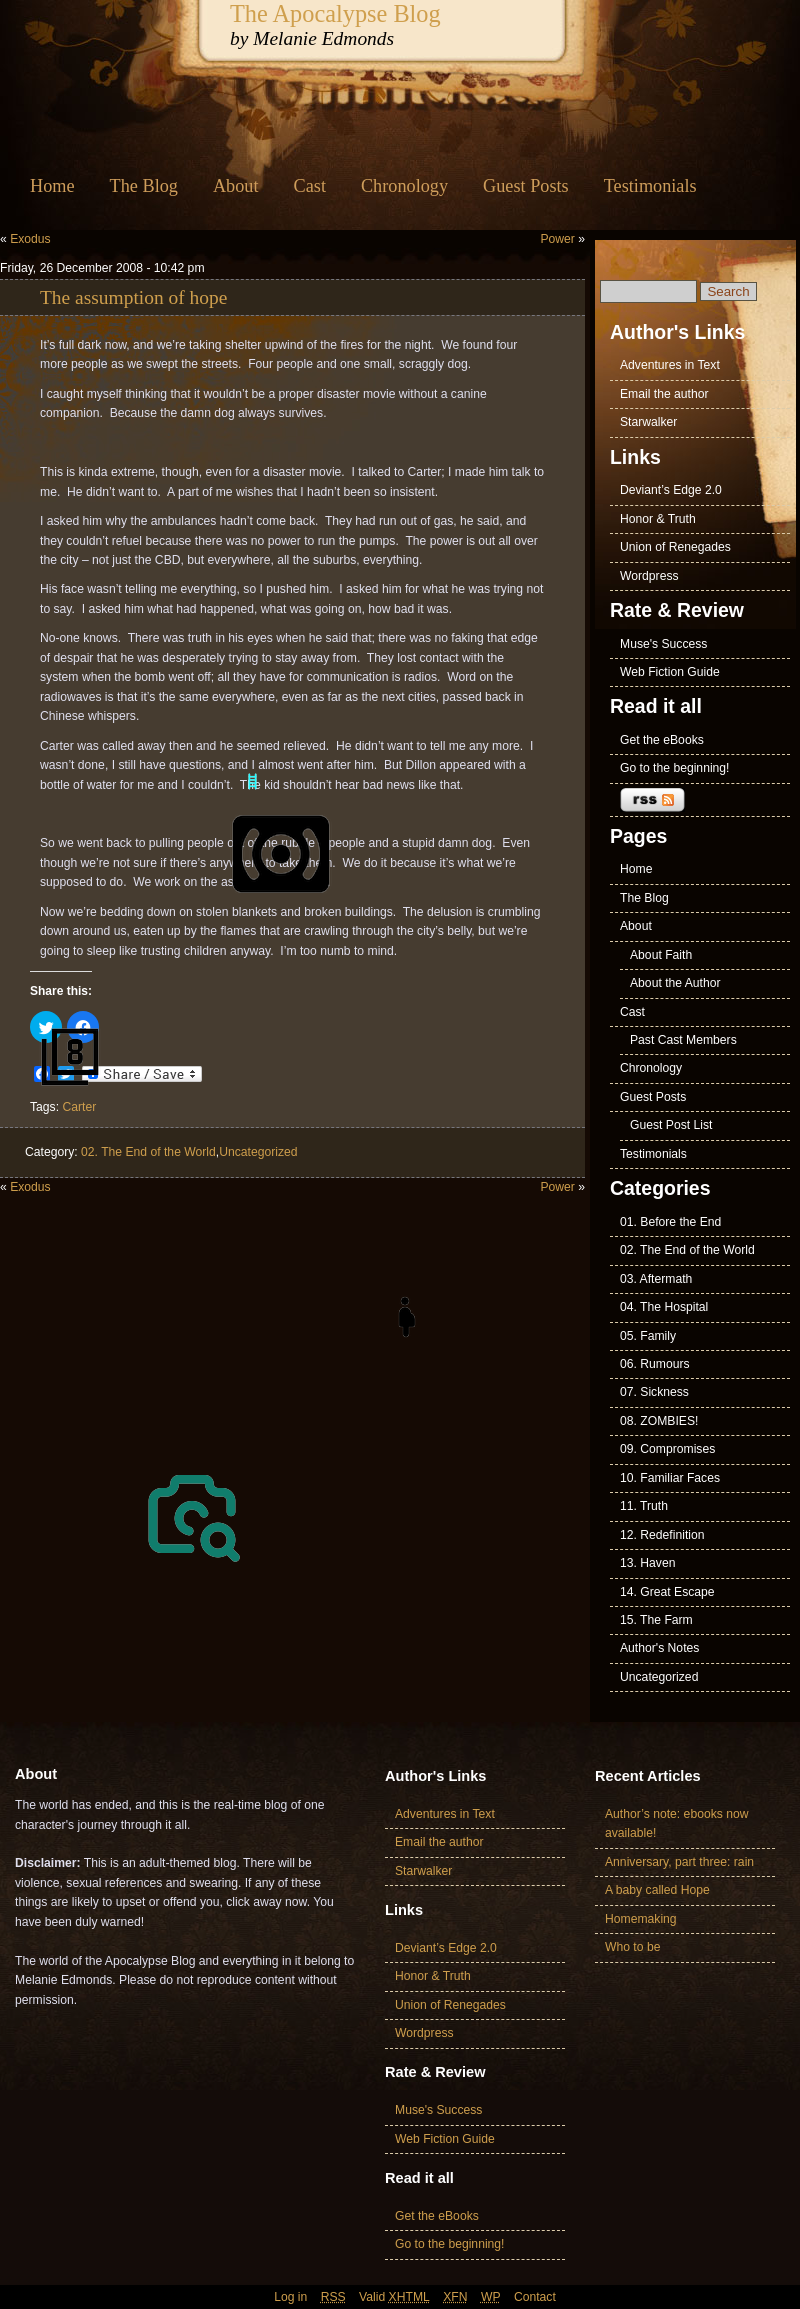  What do you see at coordinates (252, 781) in the screenshot?
I see `access tools or equipment section` at bounding box center [252, 781].